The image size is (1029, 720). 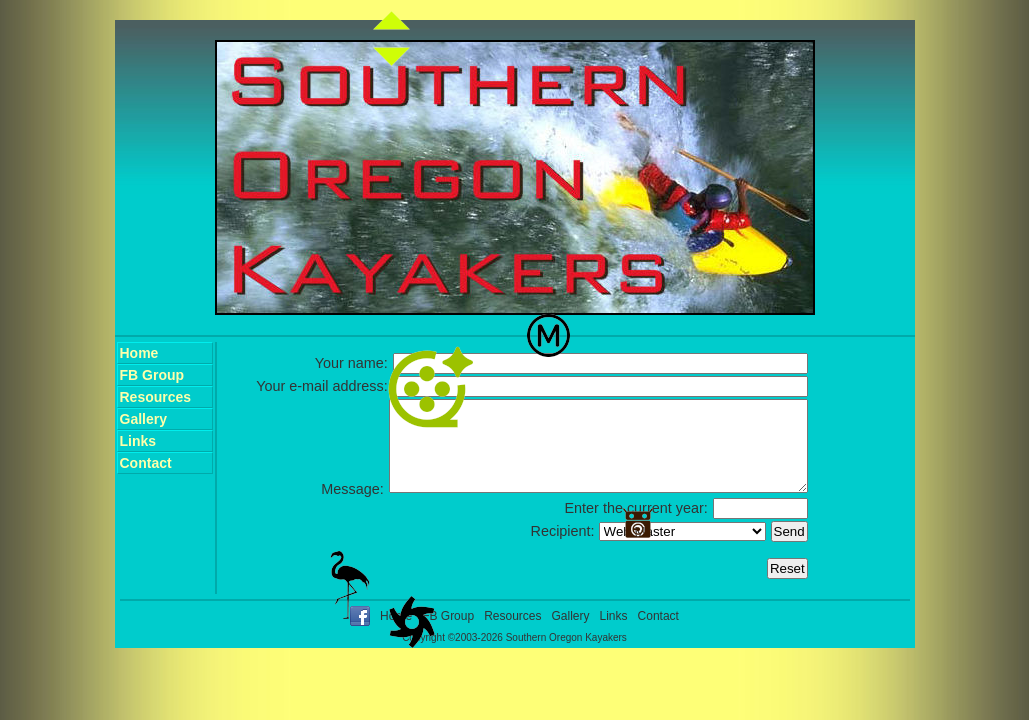 I want to click on access AI-powered video editing tools, so click(x=427, y=389).